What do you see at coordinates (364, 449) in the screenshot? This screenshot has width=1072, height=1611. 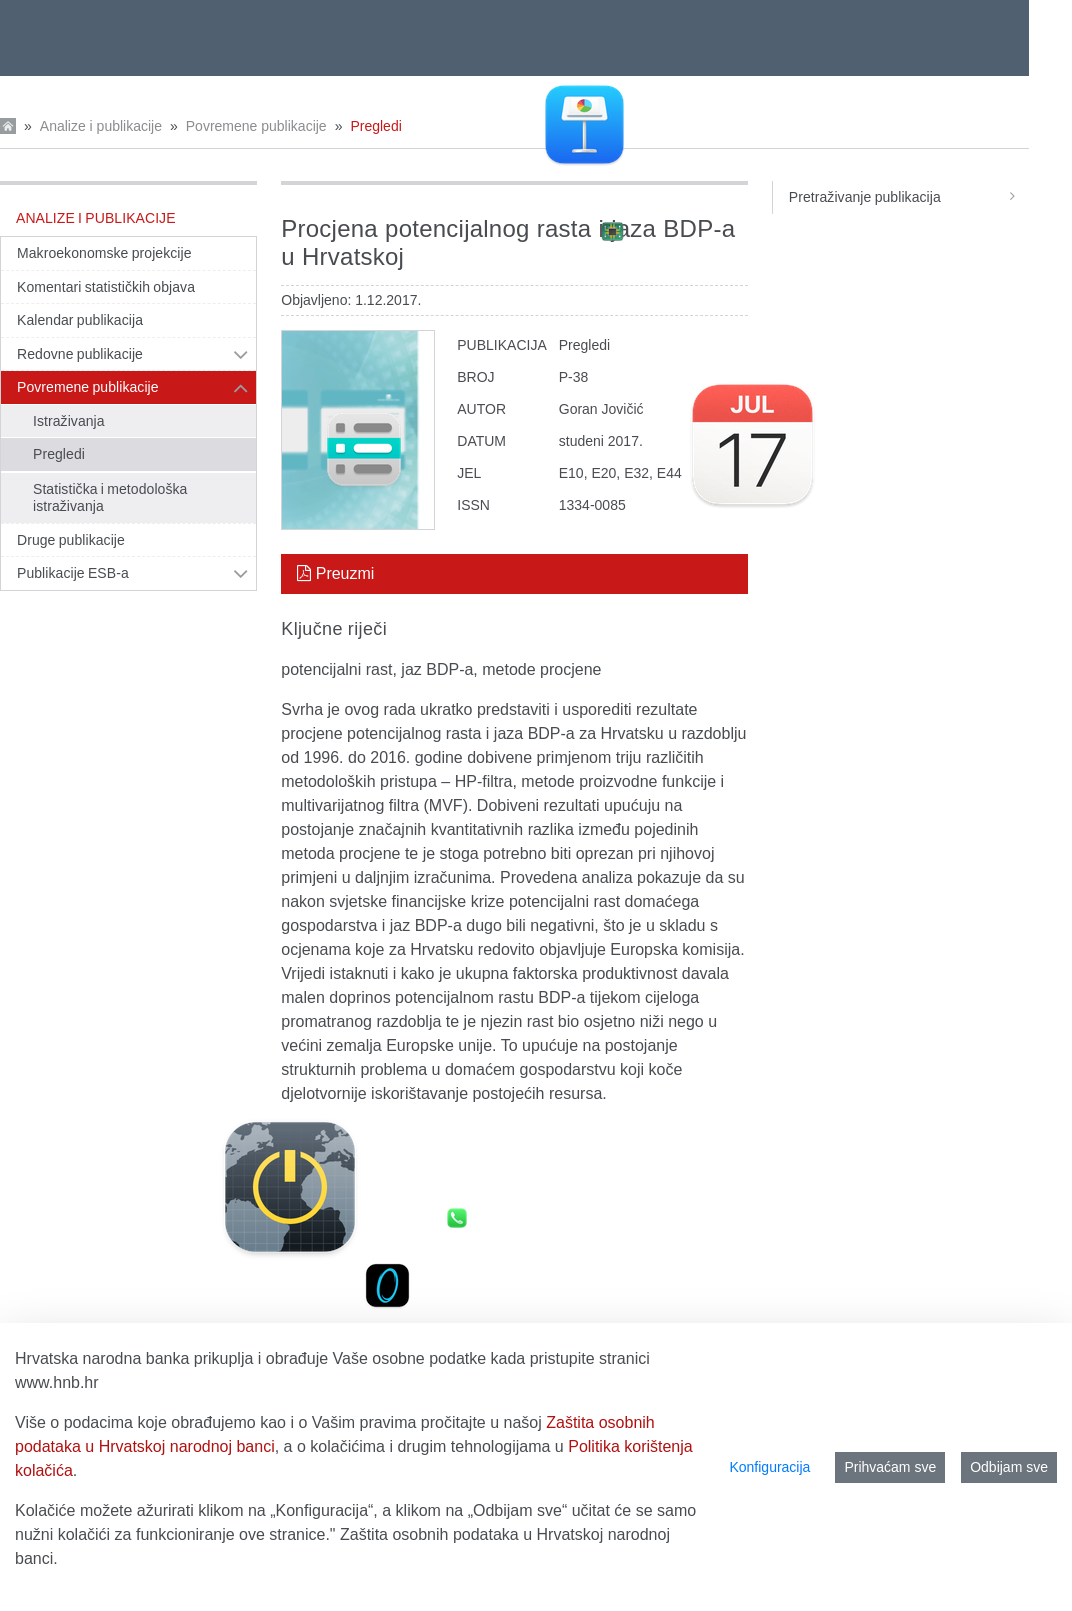 I see `open libre menu editor app` at bounding box center [364, 449].